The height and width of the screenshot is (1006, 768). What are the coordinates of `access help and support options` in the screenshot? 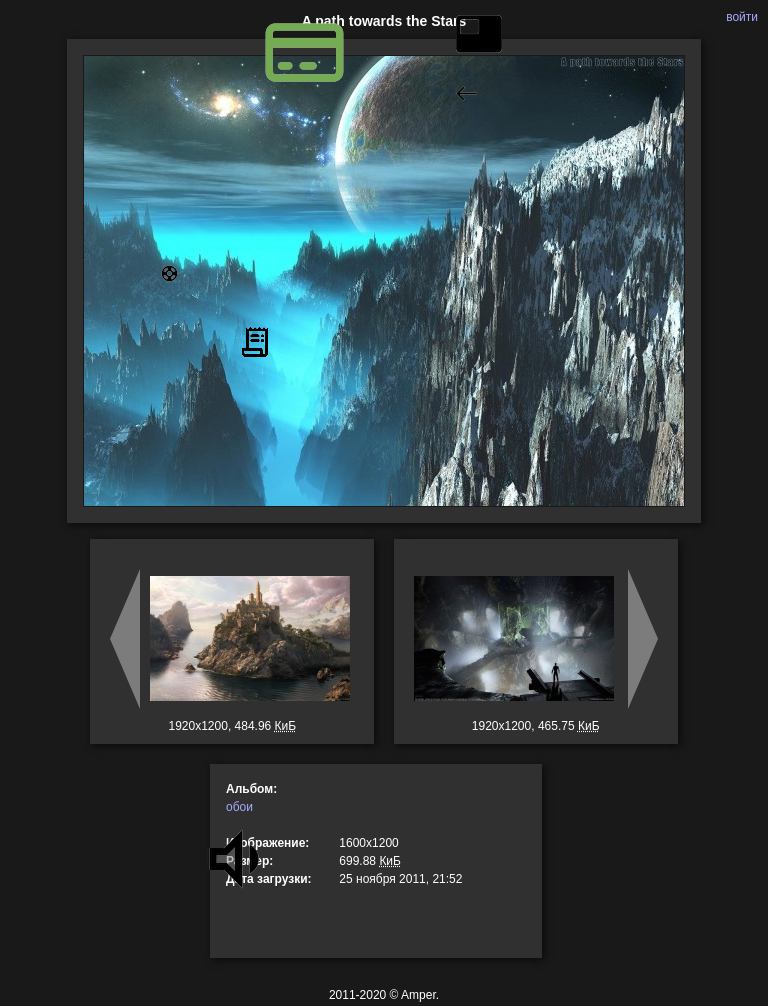 It's located at (169, 273).